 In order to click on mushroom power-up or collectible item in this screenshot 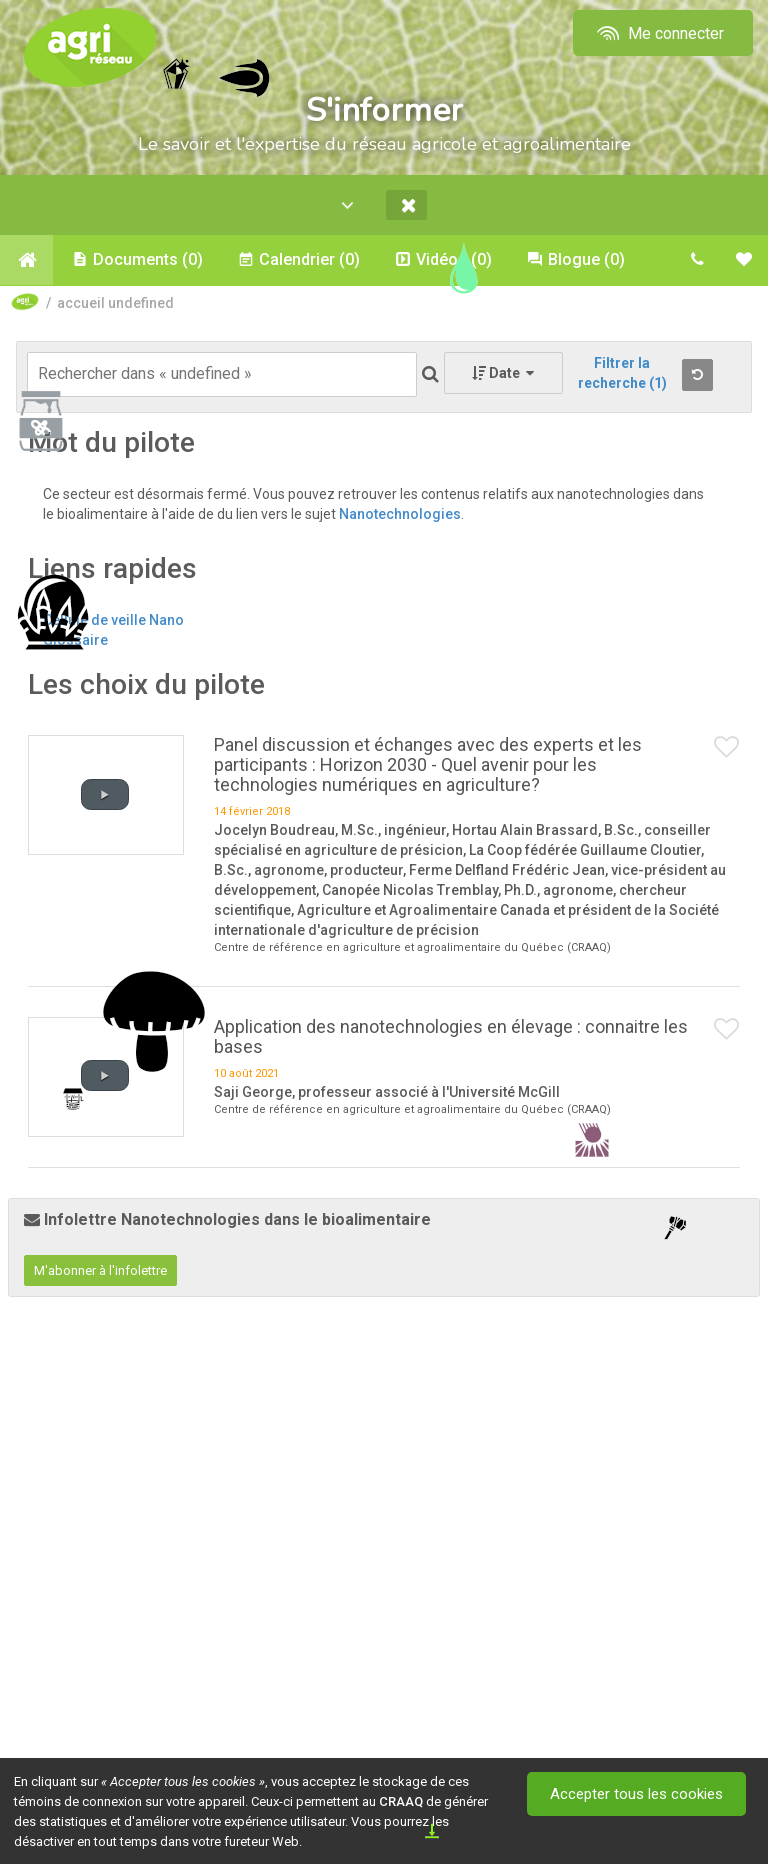, I will do `click(153, 1020)`.